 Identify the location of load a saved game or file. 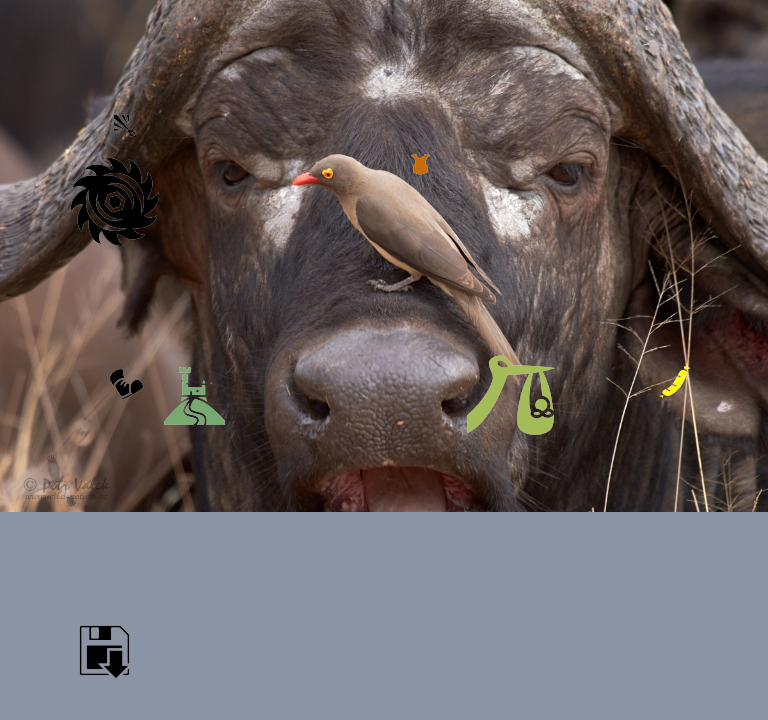
(104, 650).